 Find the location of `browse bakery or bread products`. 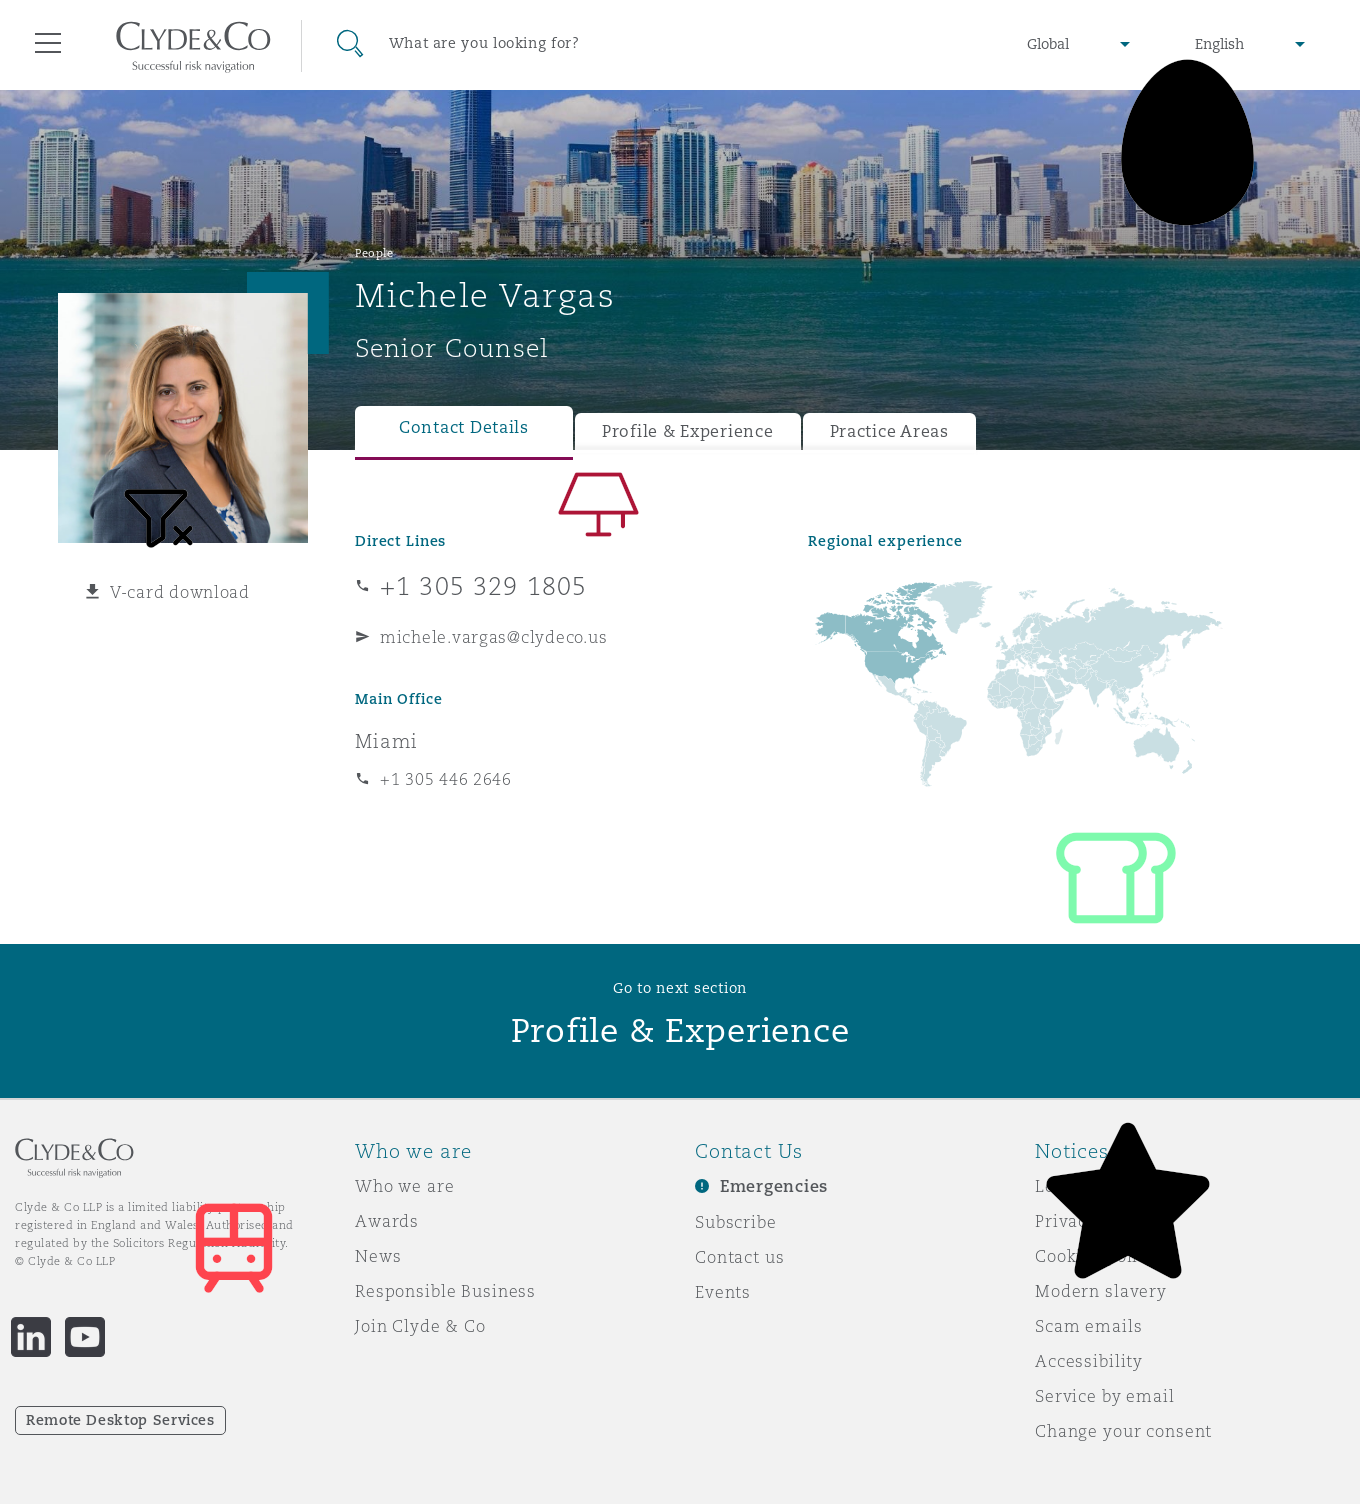

browse bakery or bread products is located at coordinates (1118, 878).